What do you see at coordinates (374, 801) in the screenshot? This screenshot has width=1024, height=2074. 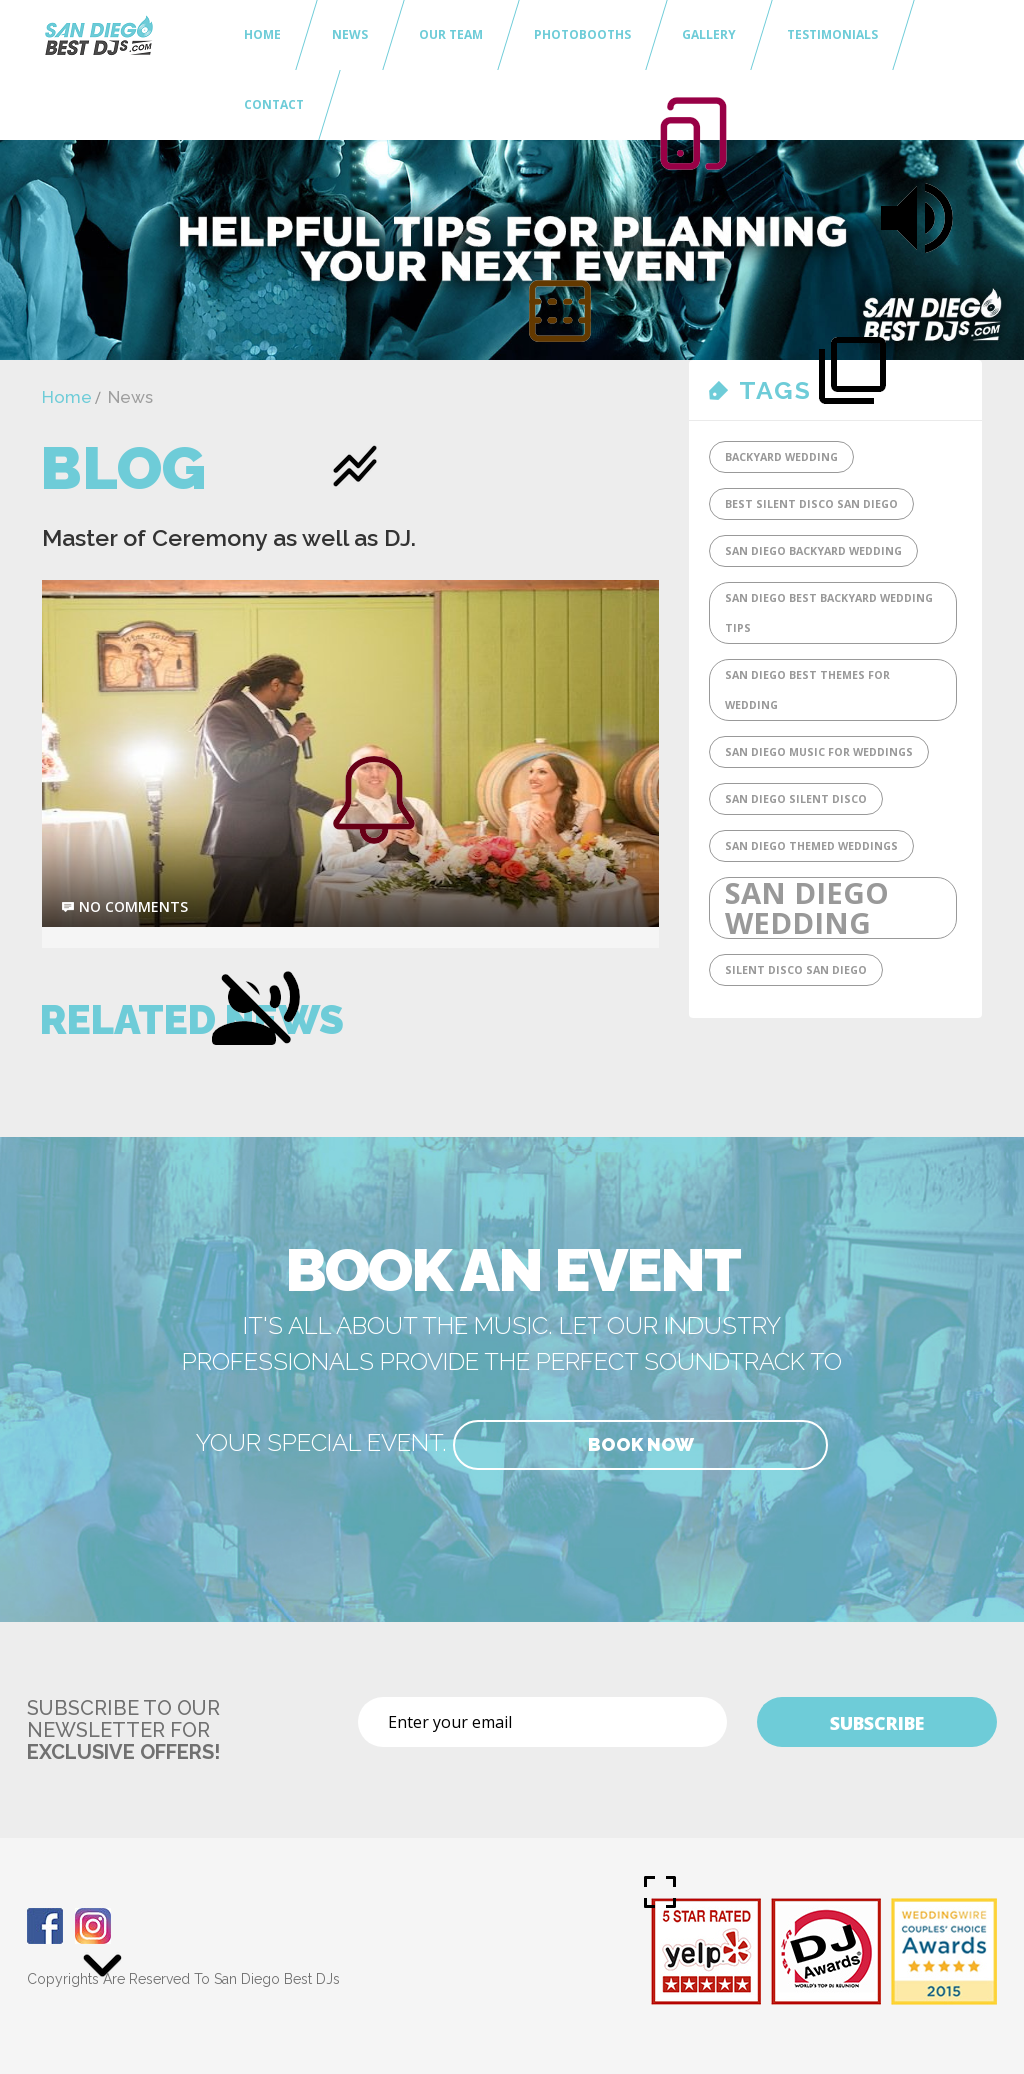 I see `view notifications` at bounding box center [374, 801].